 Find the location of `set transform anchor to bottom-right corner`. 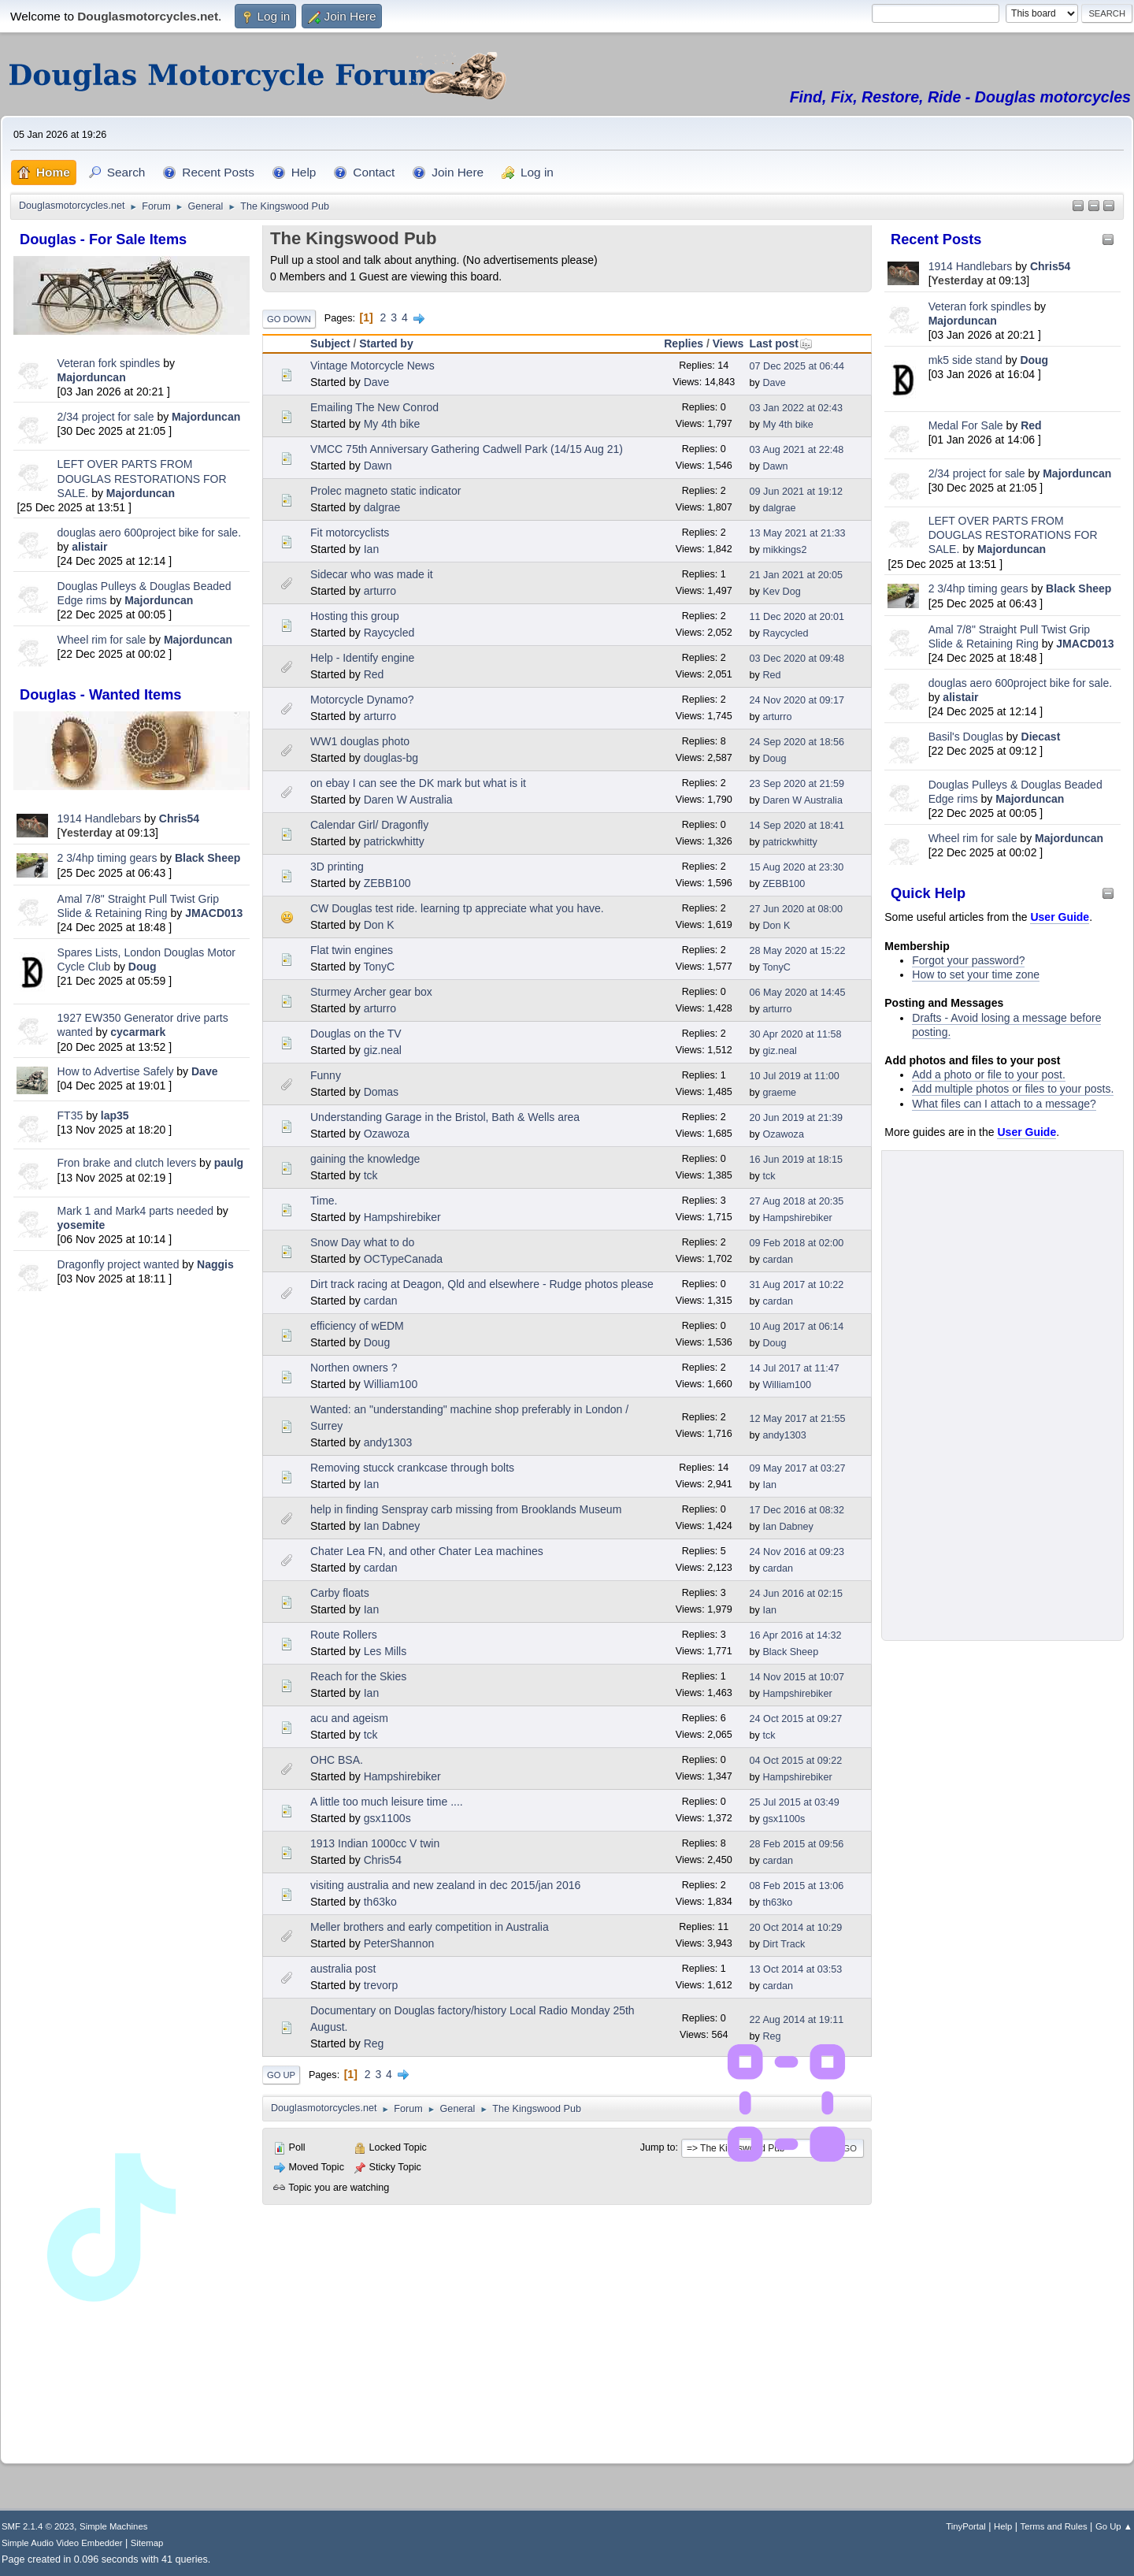

set transform anchor to bottom-right corner is located at coordinates (786, 2103).